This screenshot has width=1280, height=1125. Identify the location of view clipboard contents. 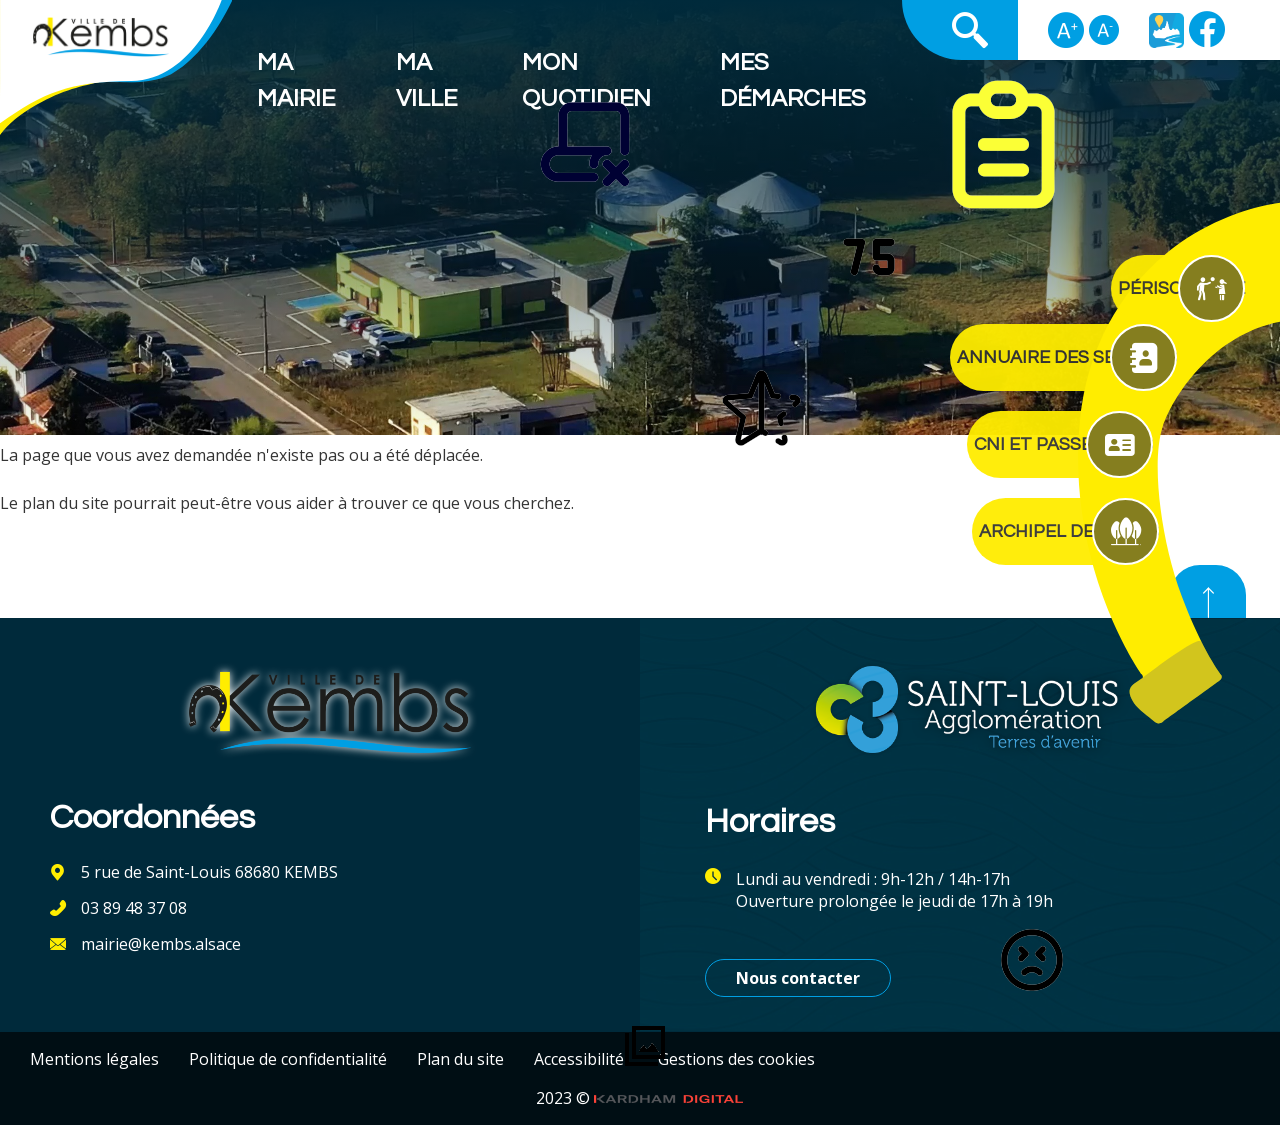
(1003, 144).